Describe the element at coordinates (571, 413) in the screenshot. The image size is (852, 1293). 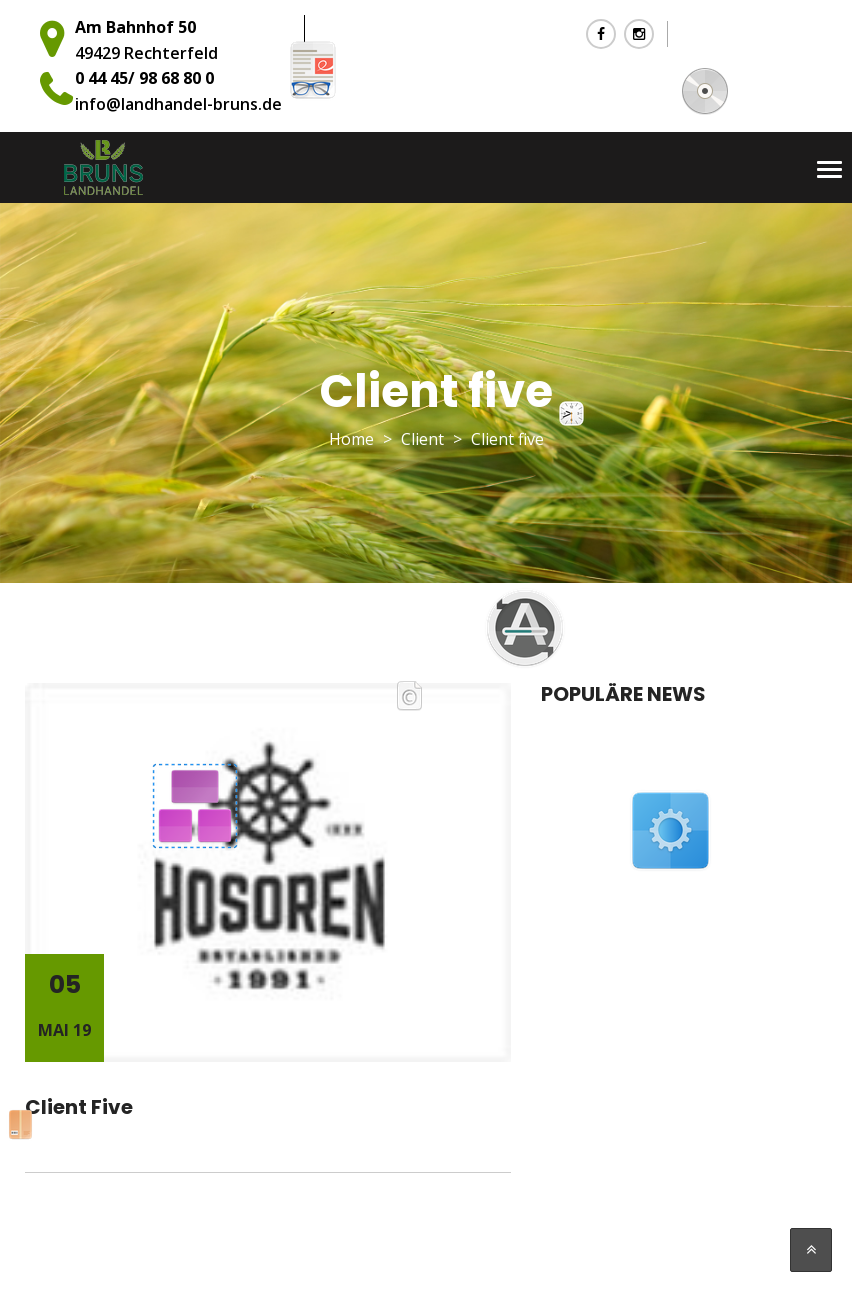
I see `open the clock app` at that location.